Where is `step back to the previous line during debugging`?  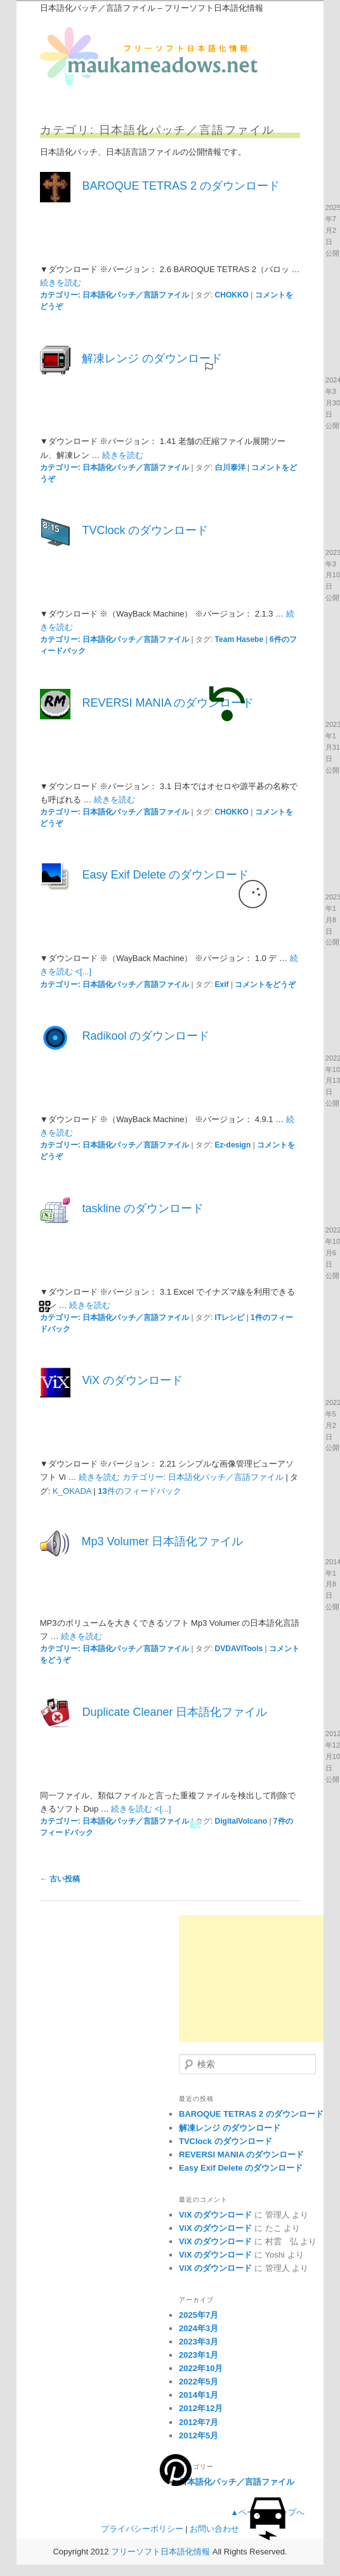
step back to the previous line during debugging is located at coordinates (227, 704).